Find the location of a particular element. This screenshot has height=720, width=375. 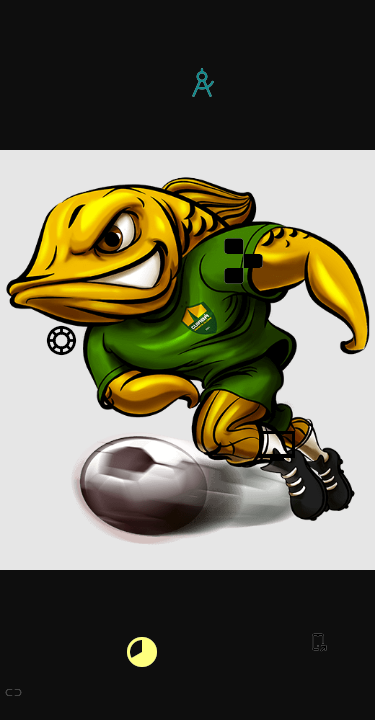

access tv or display settings is located at coordinates (277, 446).